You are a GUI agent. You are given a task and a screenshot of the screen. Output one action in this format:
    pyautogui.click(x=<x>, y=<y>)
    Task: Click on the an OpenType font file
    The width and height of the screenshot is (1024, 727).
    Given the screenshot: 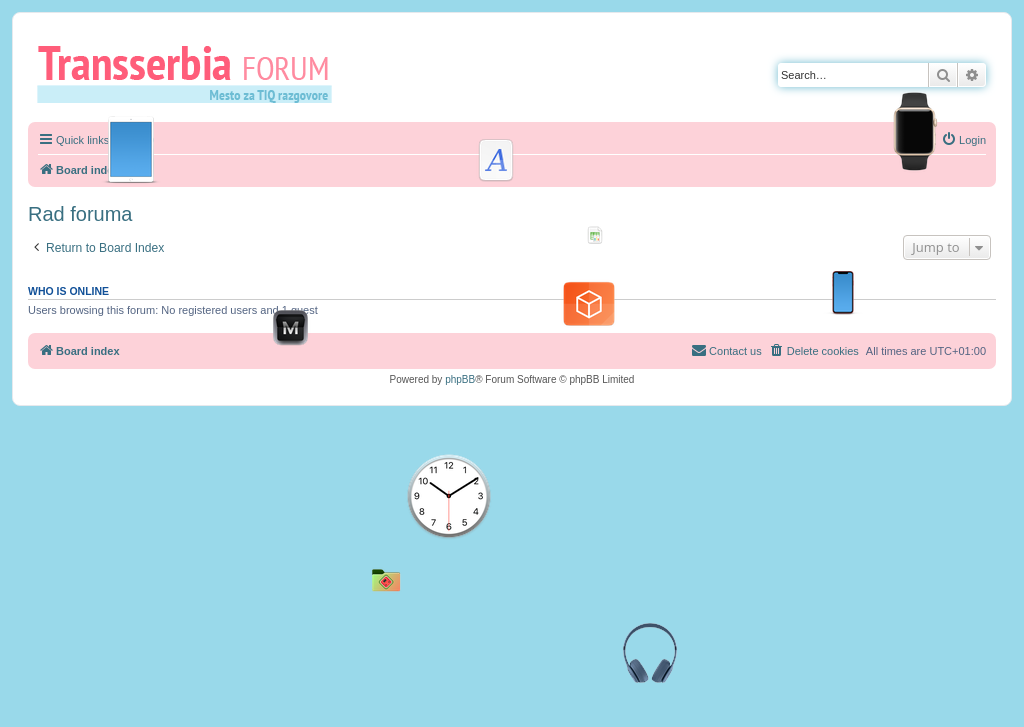 What is the action you would take?
    pyautogui.click(x=496, y=160)
    